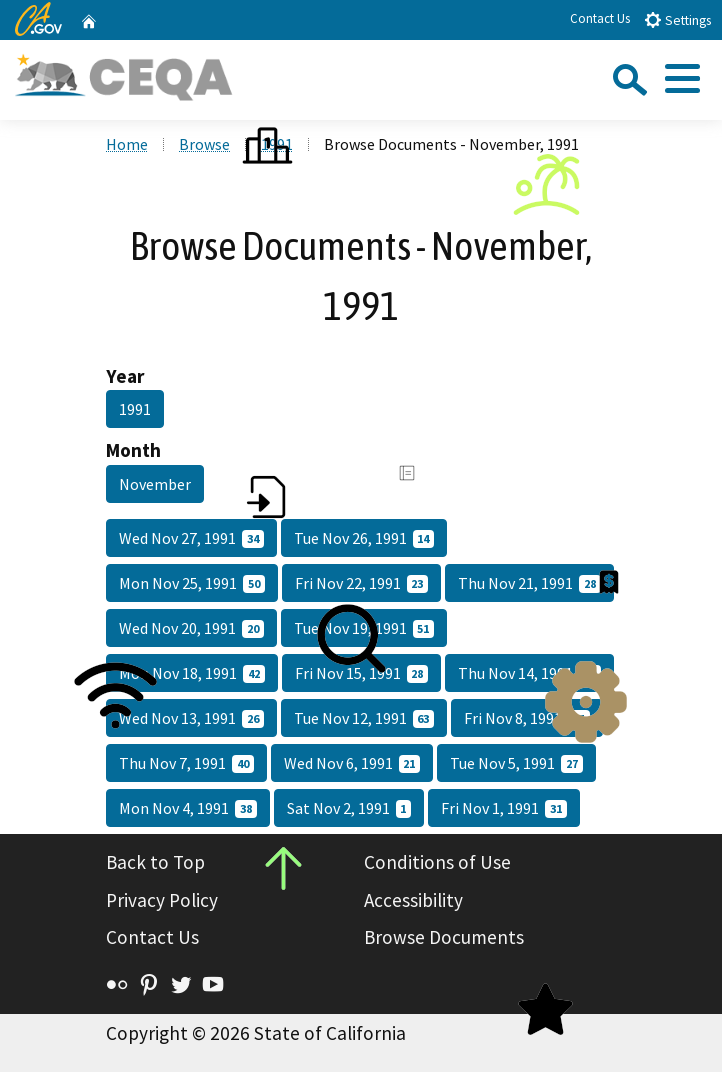 This screenshot has width=722, height=1072. Describe the element at coordinates (115, 695) in the screenshot. I see `indicates active wifi connection` at that location.